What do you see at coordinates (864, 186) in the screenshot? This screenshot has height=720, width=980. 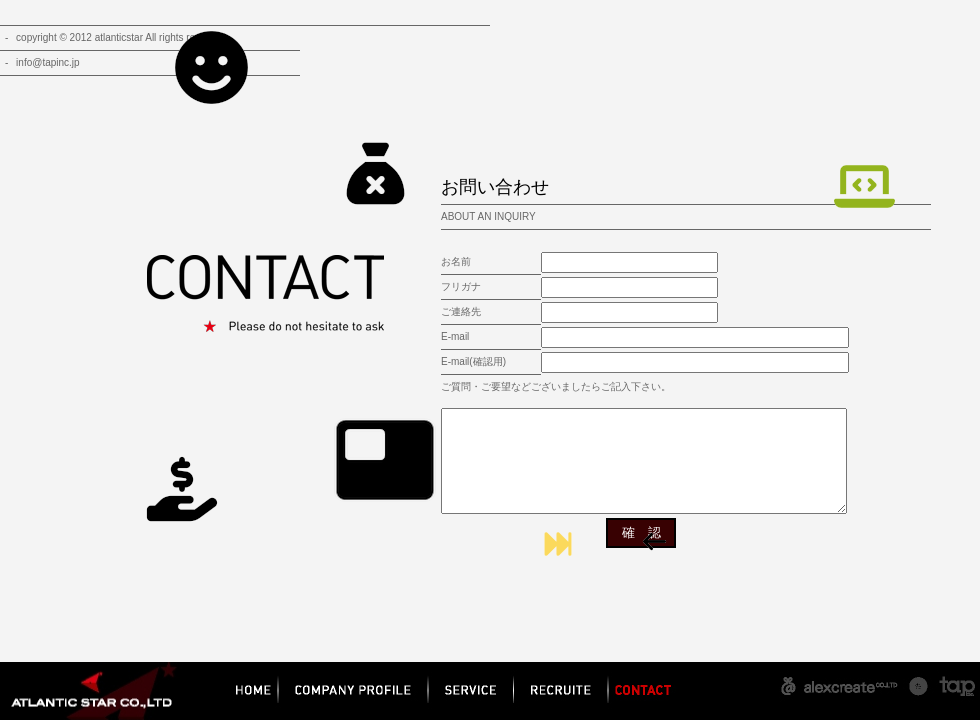 I see `open code editor or development environment` at bounding box center [864, 186].